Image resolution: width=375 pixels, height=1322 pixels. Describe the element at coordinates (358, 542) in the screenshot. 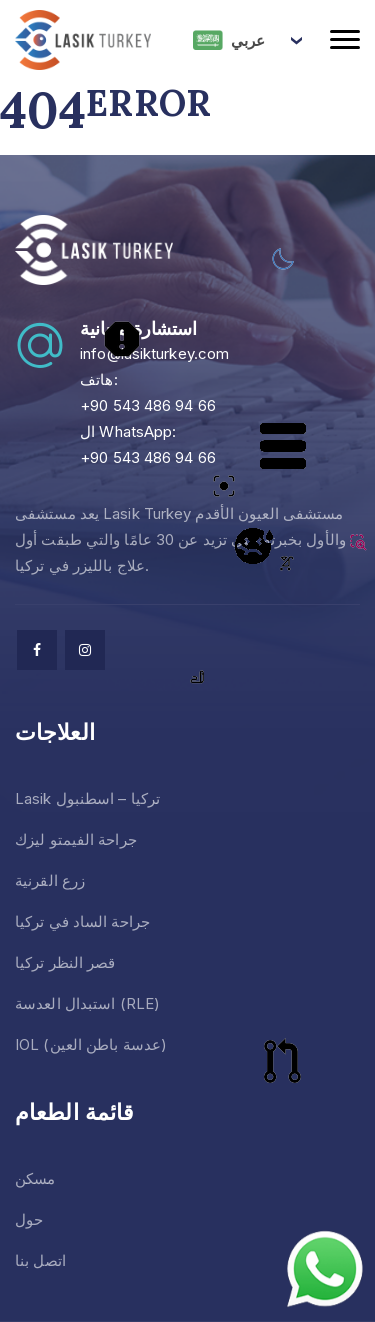

I see `zoom in on a selected area` at that location.